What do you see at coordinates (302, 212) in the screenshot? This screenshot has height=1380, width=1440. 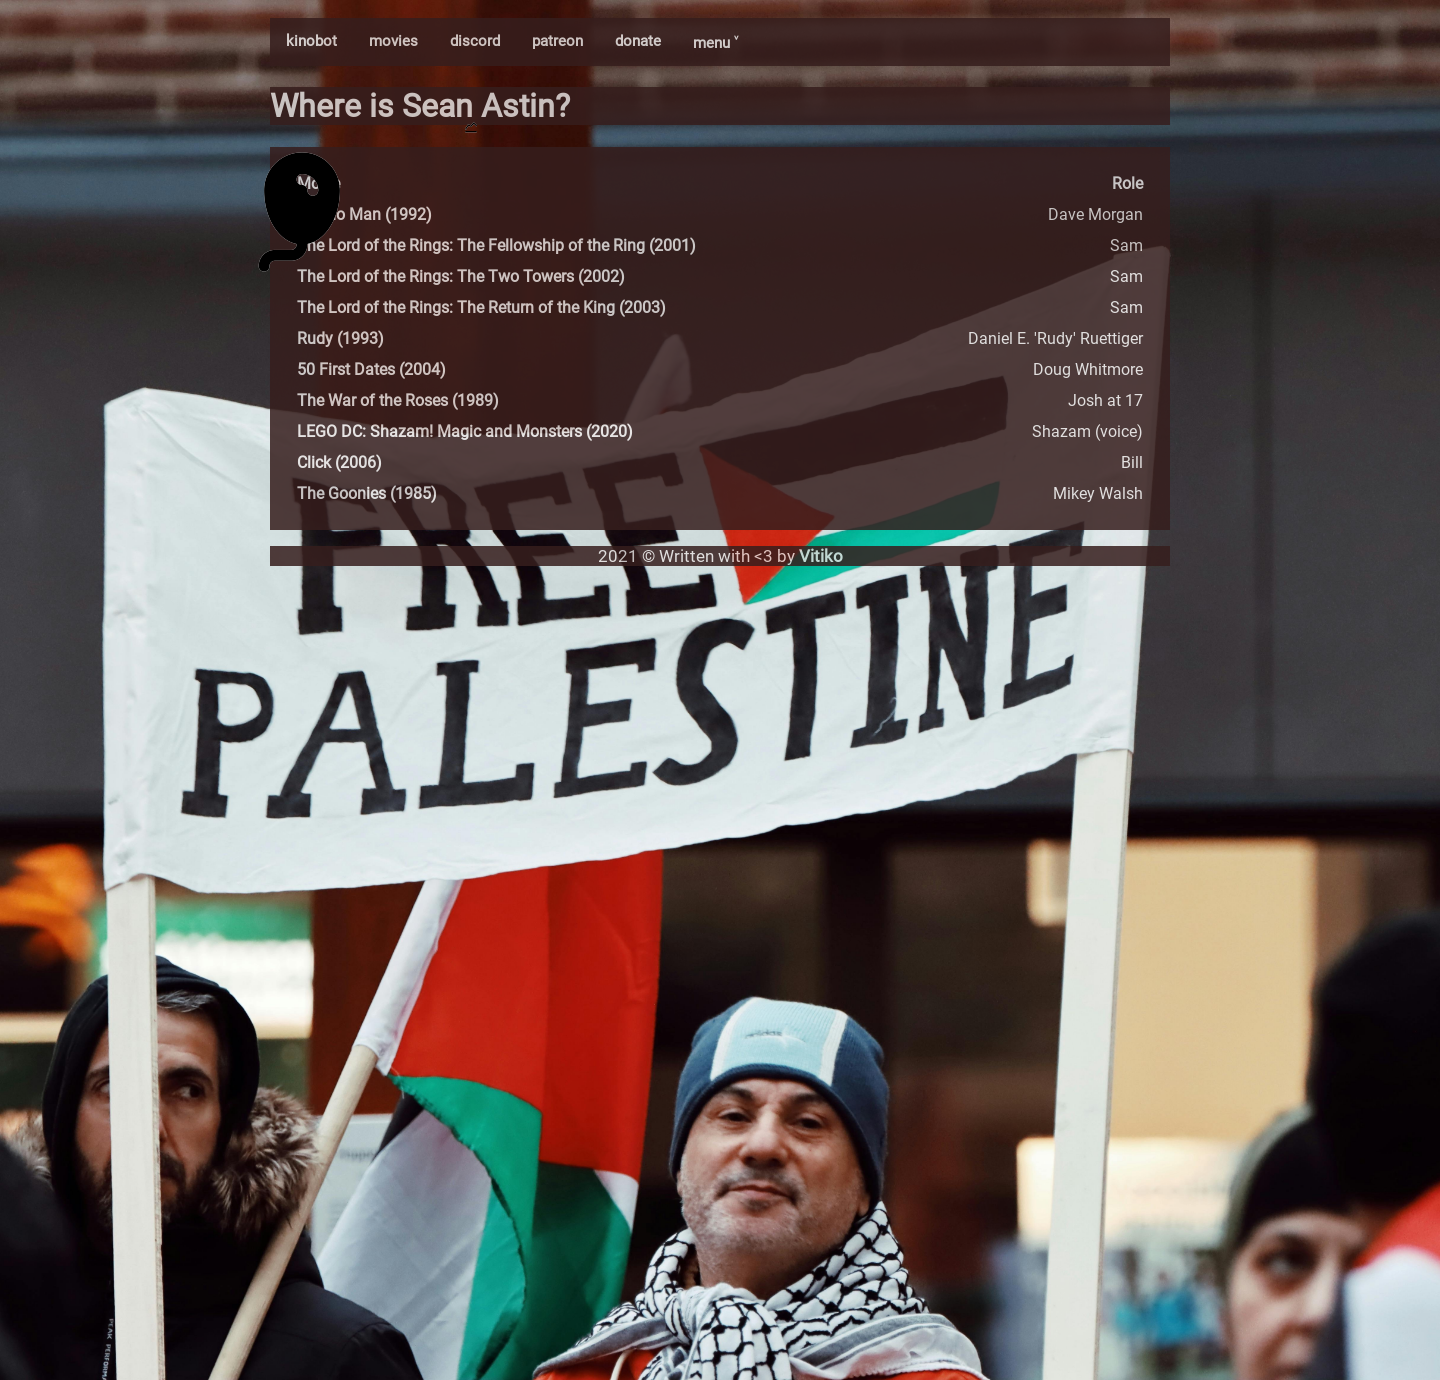 I see `celebrate a milestone or achievement` at bounding box center [302, 212].